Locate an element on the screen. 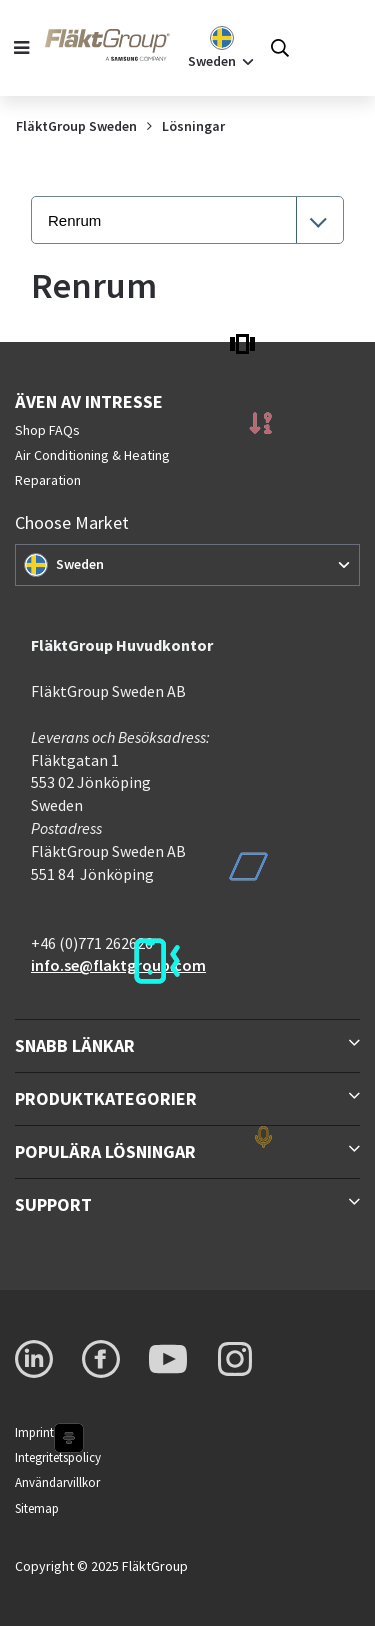 This screenshot has height=1626, width=375. center align content horizontally and vertically is located at coordinates (69, 1438).